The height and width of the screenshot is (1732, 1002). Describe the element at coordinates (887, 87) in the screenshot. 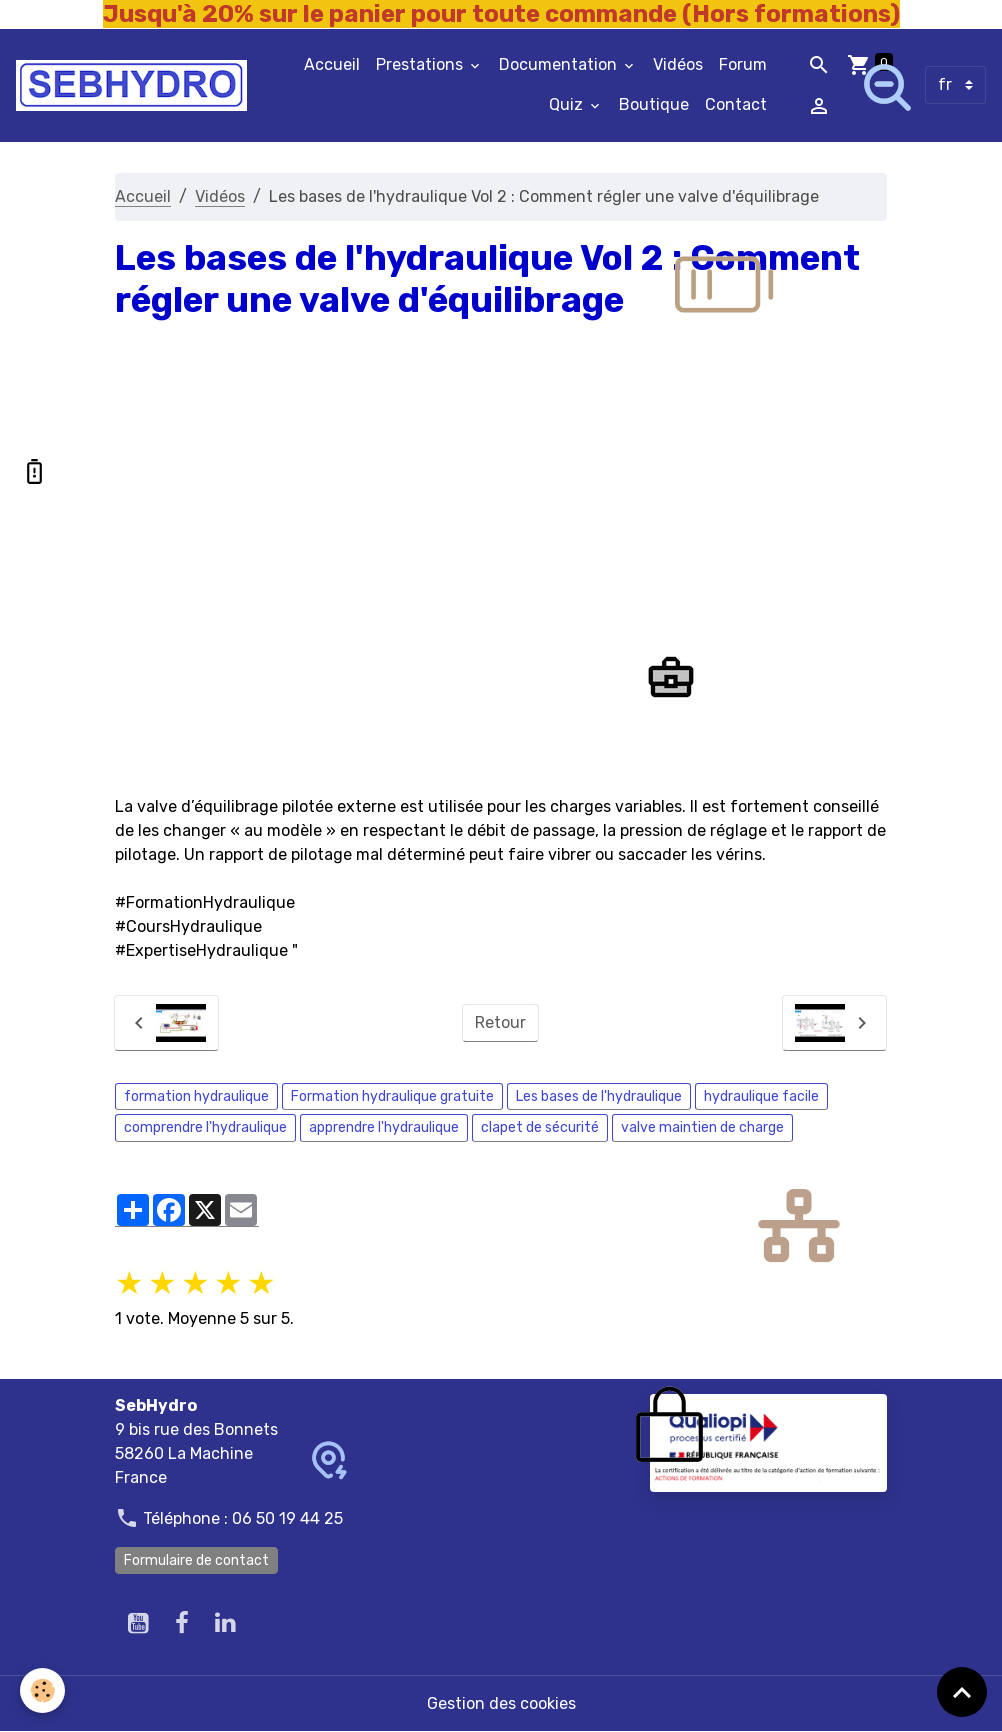

I see `zoom out` at that location.